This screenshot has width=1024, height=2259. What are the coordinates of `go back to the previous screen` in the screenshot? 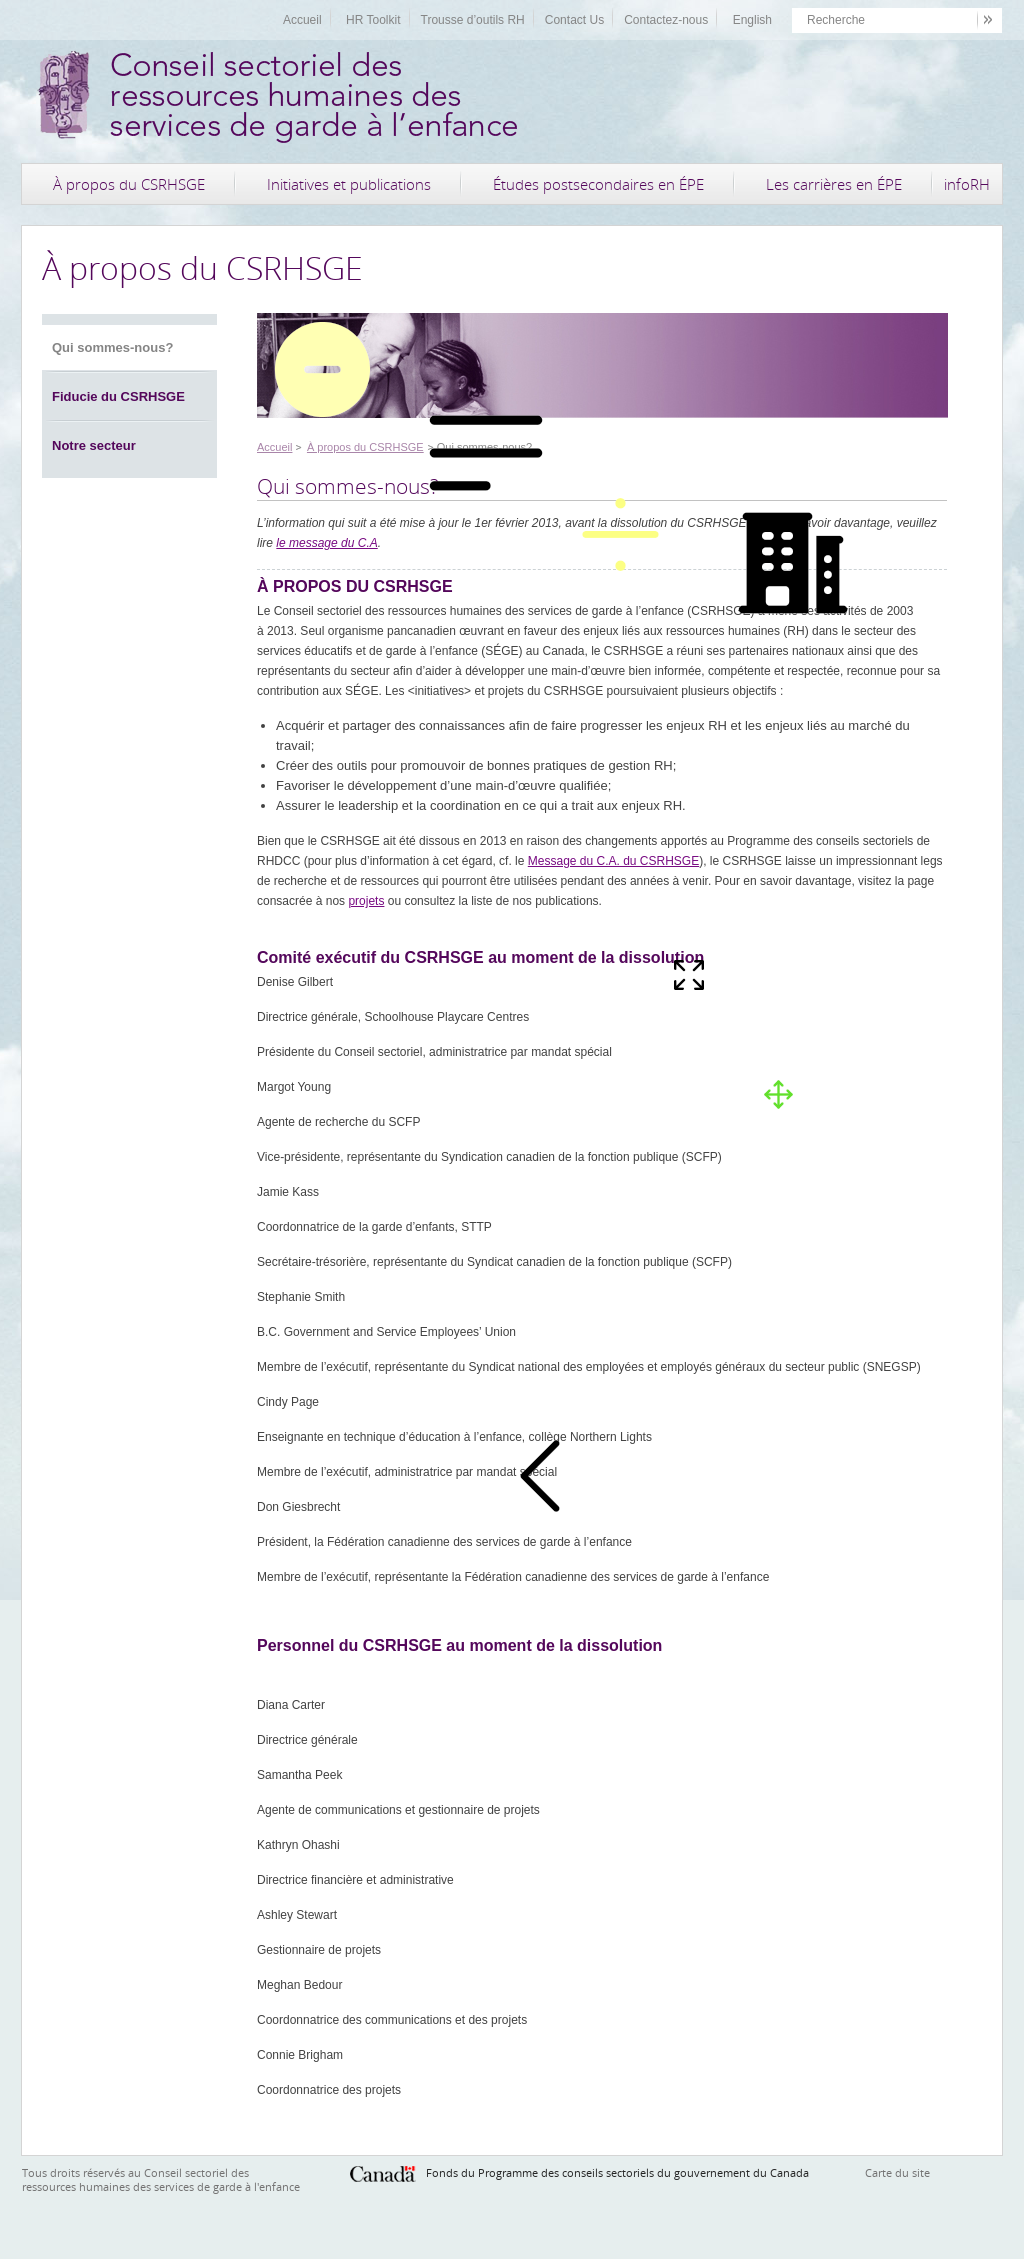 It's located at (540, 1476).